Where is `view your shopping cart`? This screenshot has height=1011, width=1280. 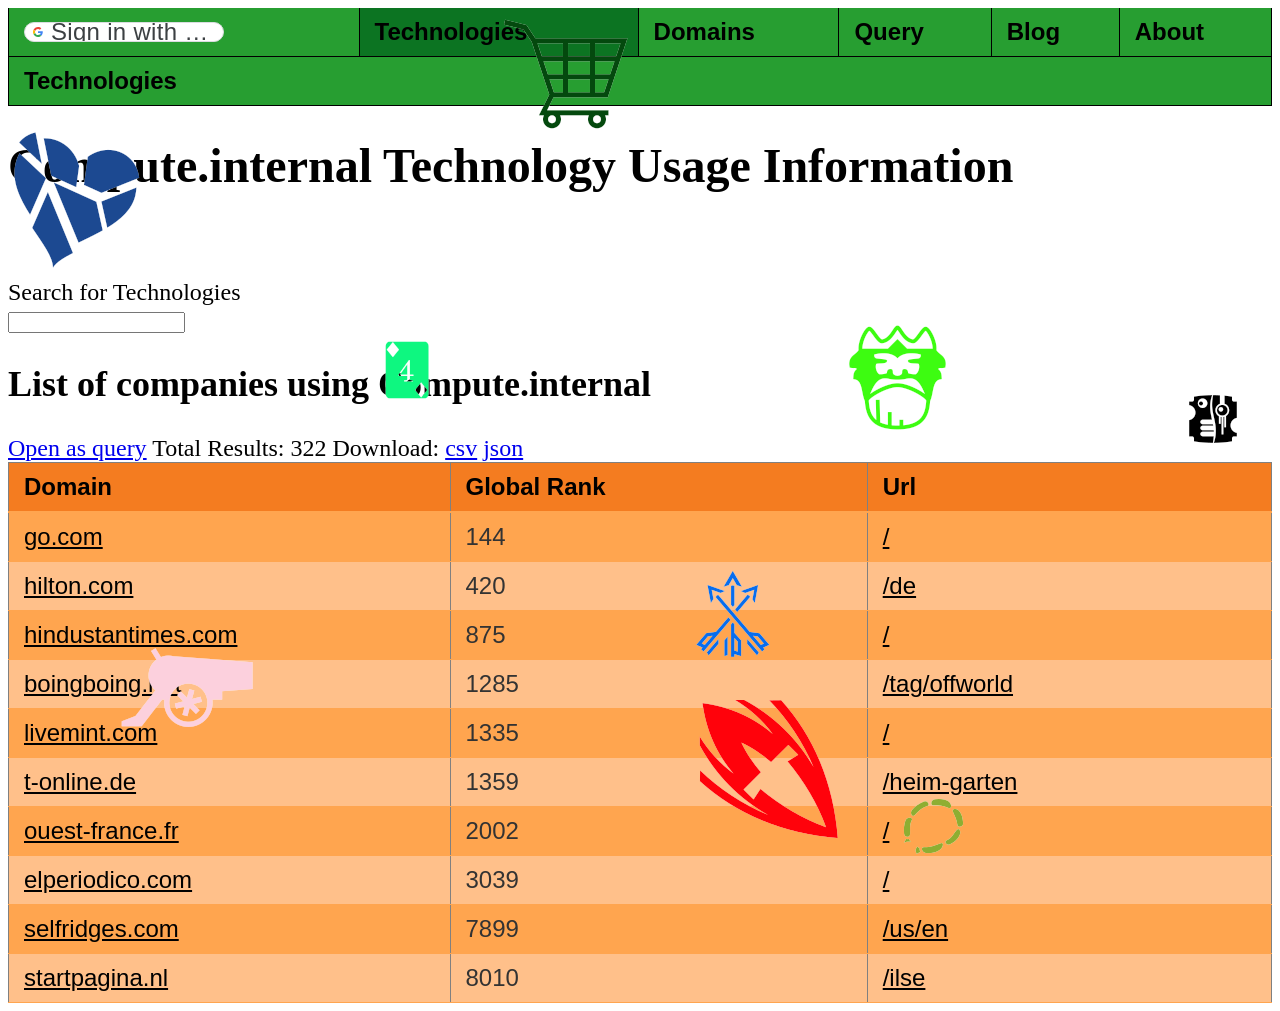 view your shopping cart is located at coordinates (570, 74).